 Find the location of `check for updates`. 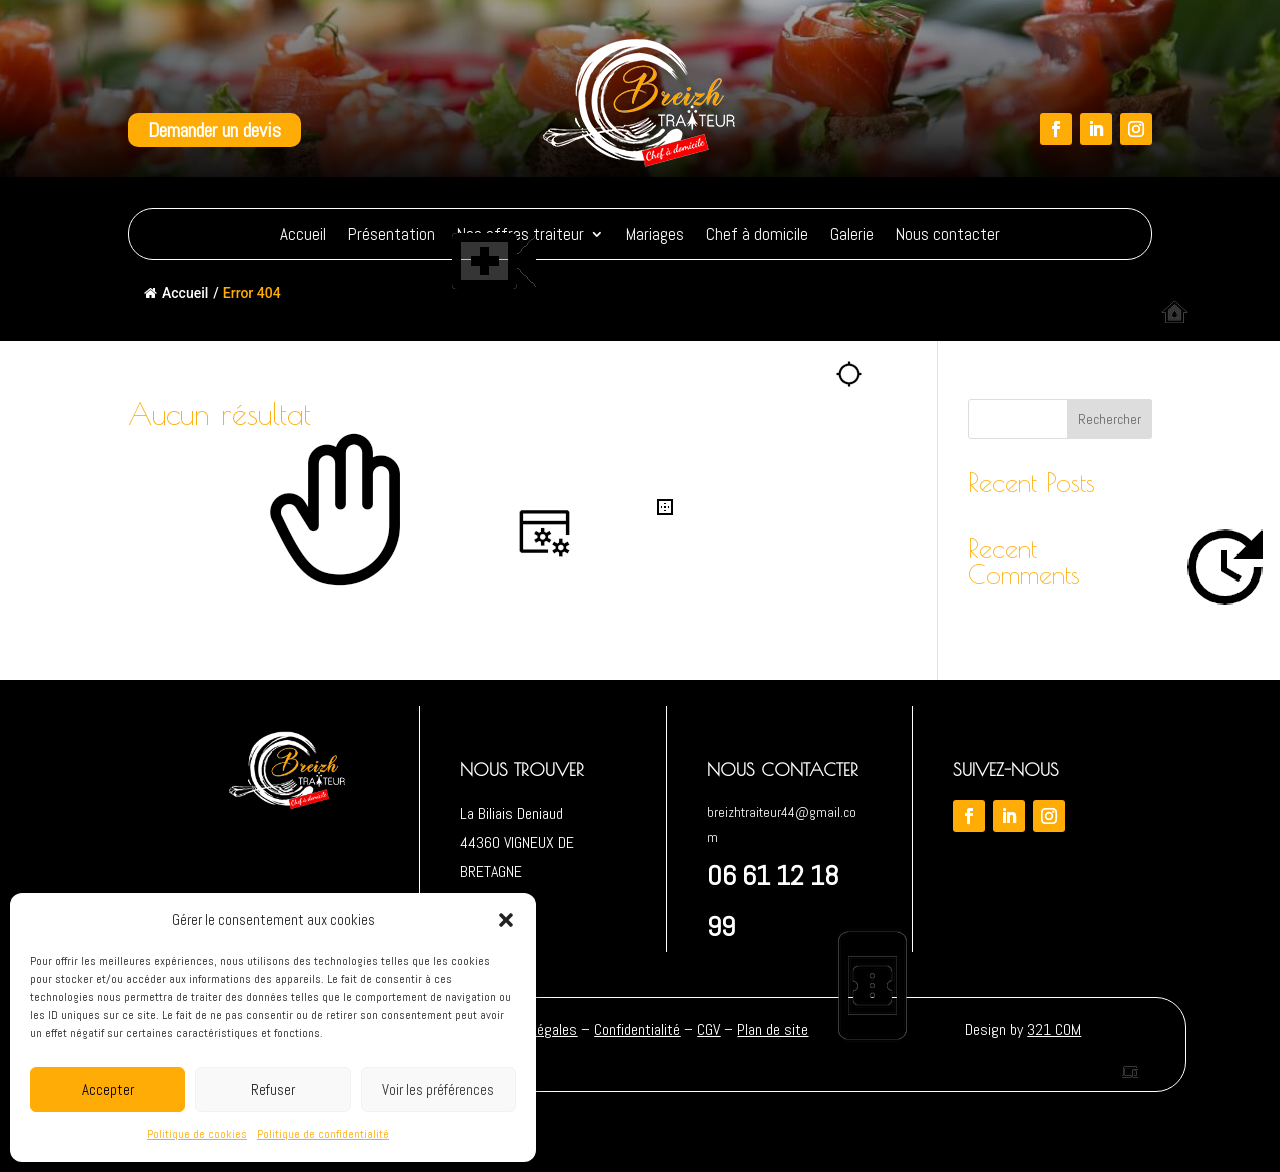

check for updates is located at coordinates (1225, 567).